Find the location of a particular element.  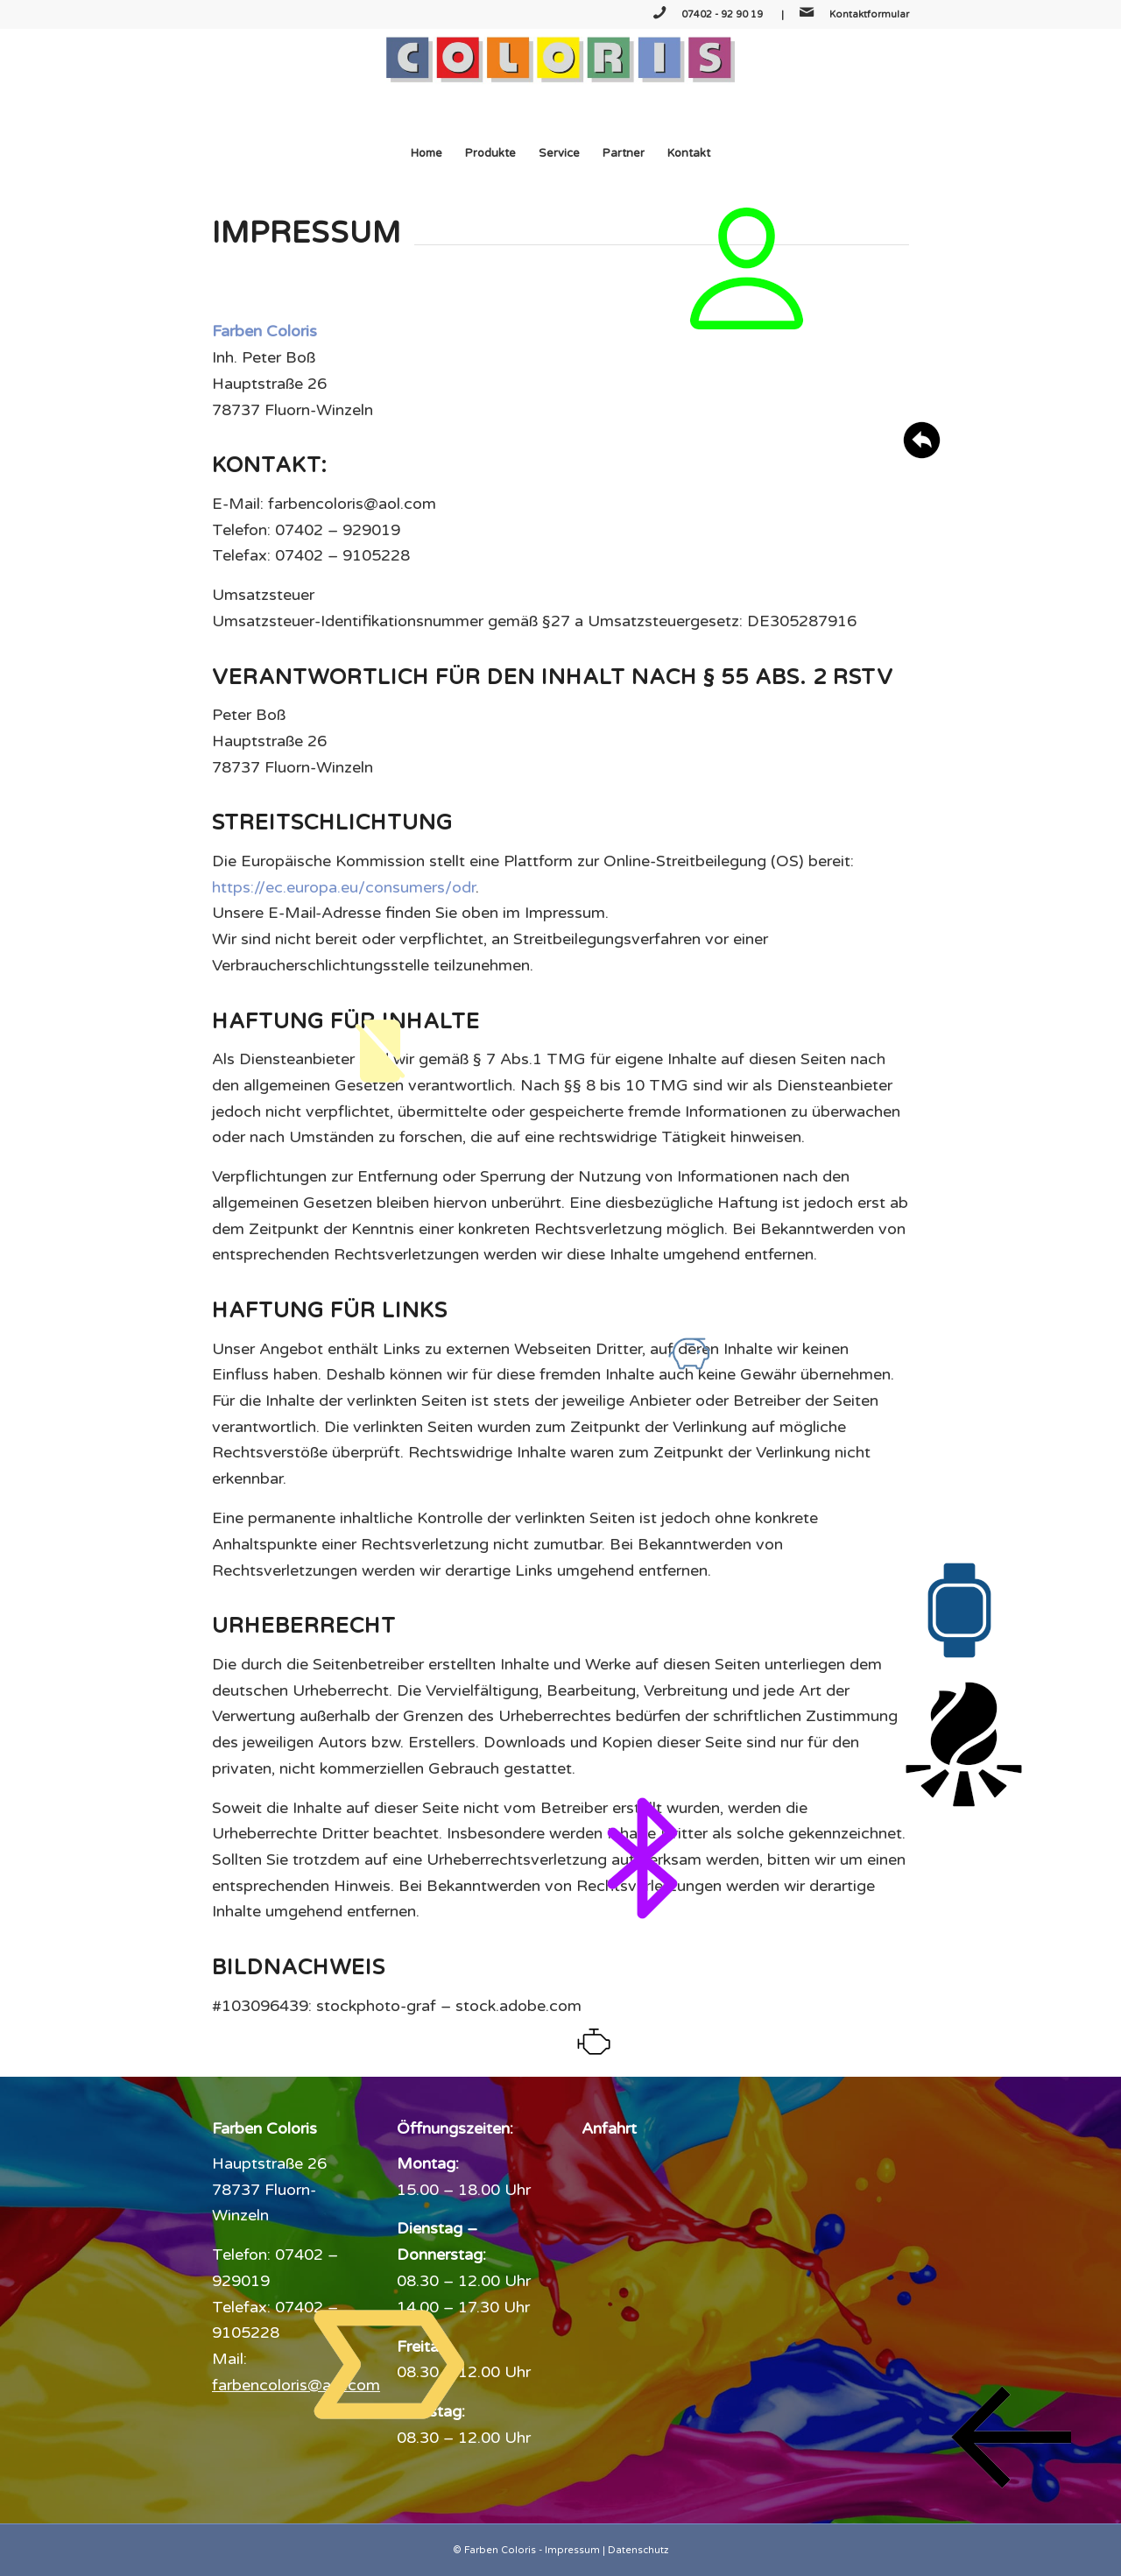

undo the last action is located at coordinates (921, 440).